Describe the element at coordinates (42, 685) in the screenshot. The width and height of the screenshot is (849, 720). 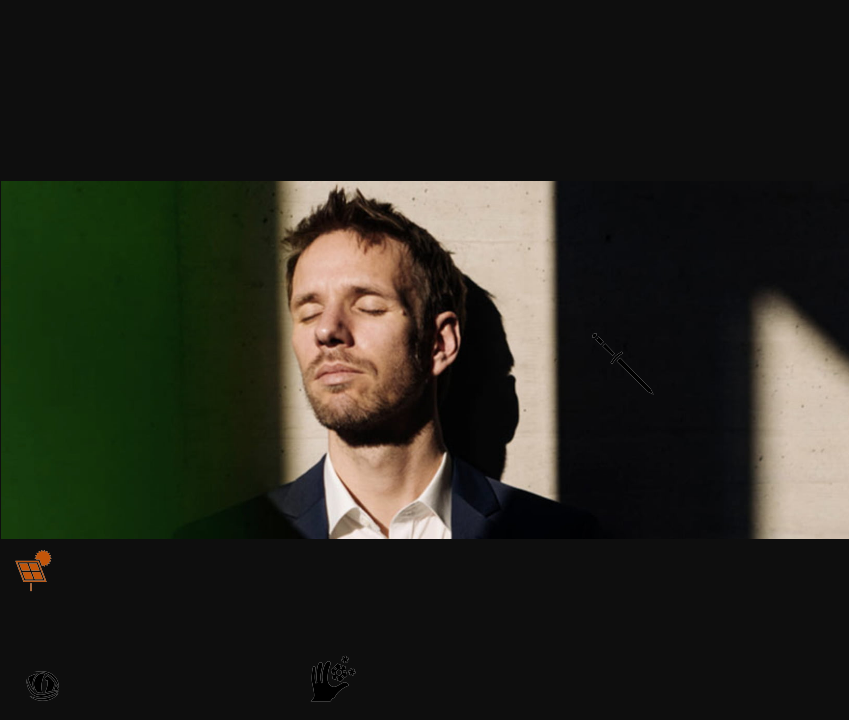
I see `activate beast vision or predator sense mode` at that location.